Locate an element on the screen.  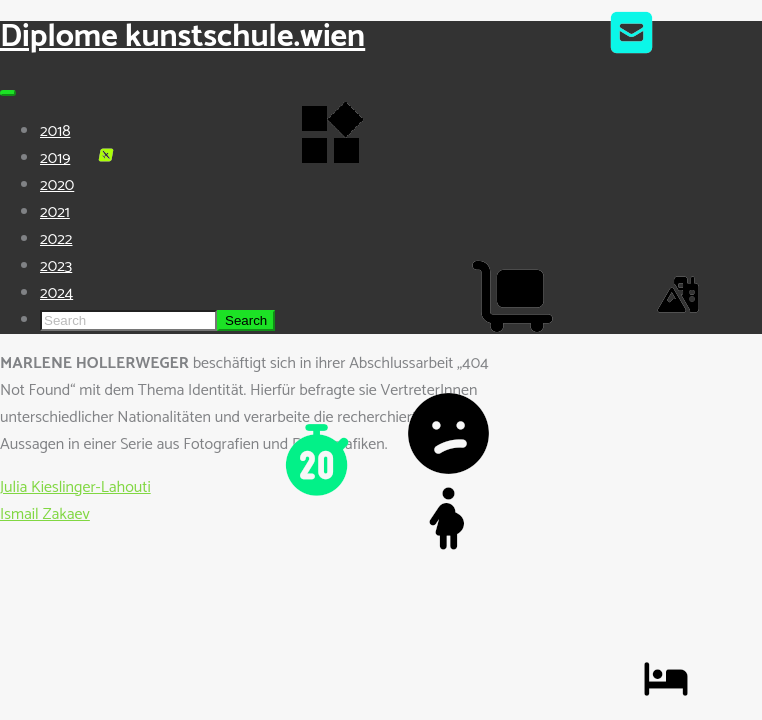
explore outdoor and urban destinations is located at coordinates (678, 294).